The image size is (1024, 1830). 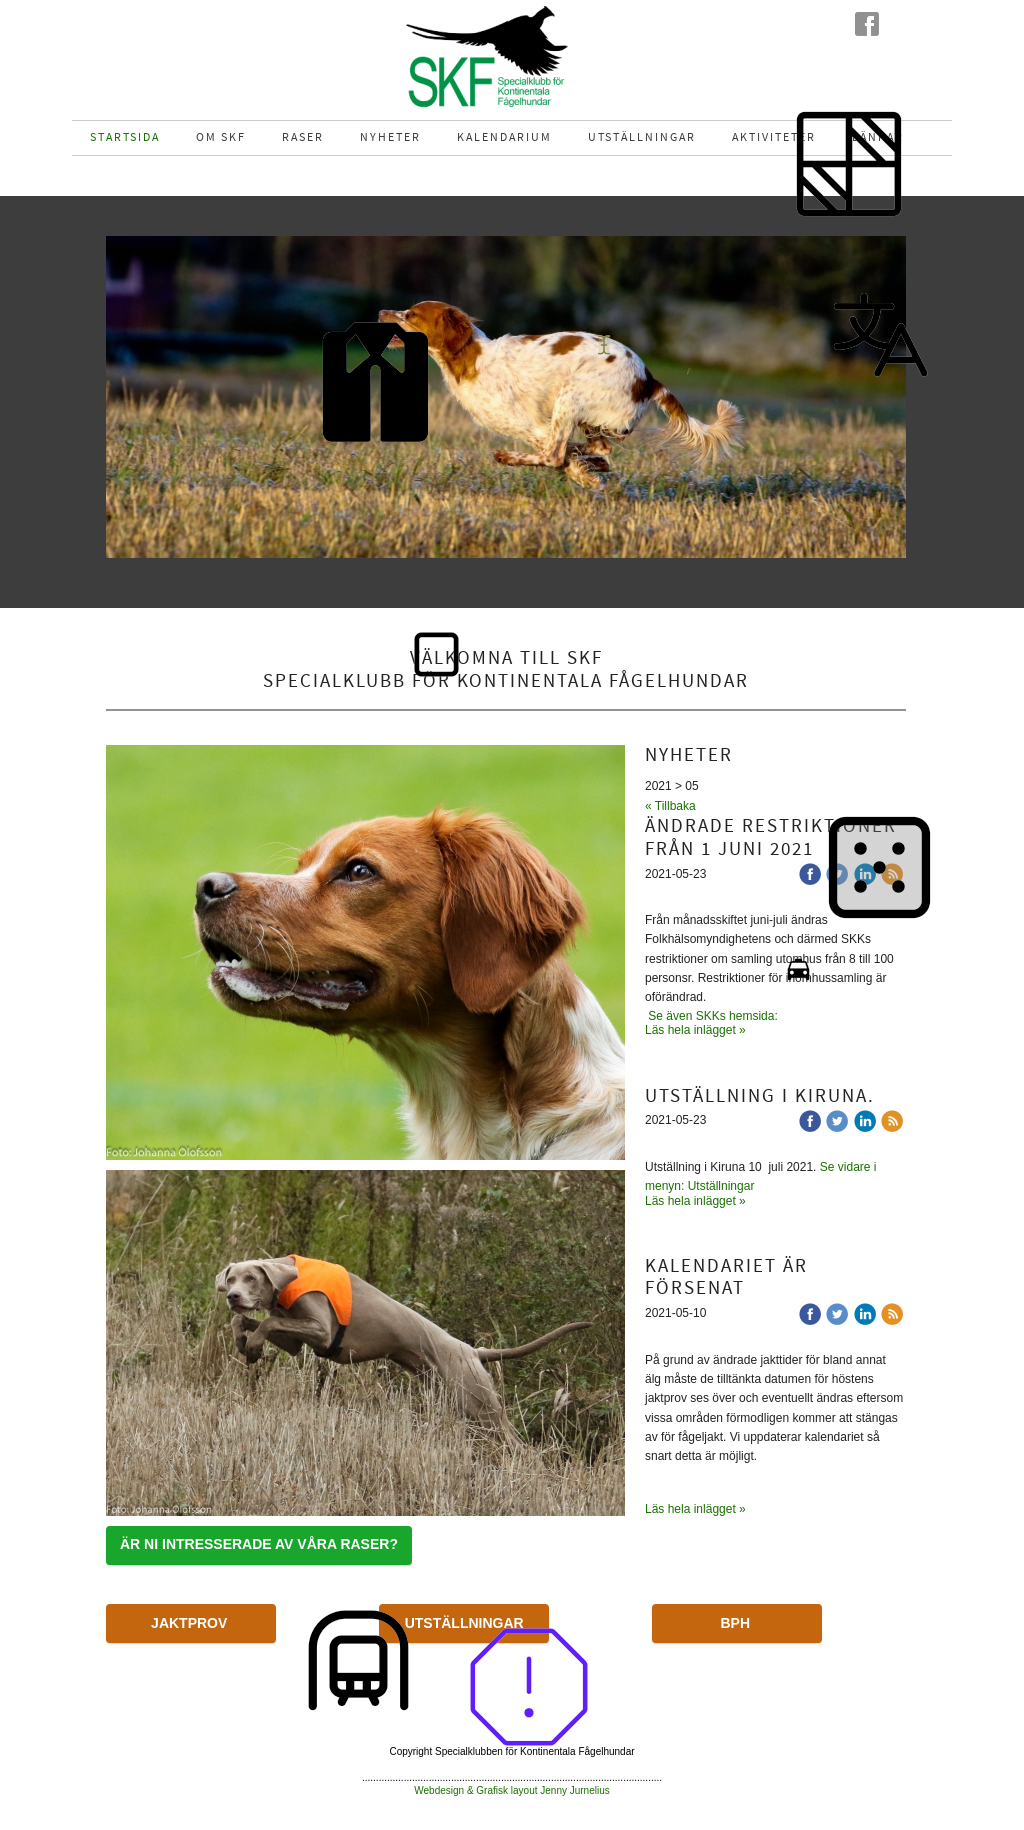 What do you see at coordinates (436, 654) in the screenshot?
I see `stop media playback` at bounding box center [436, 654].